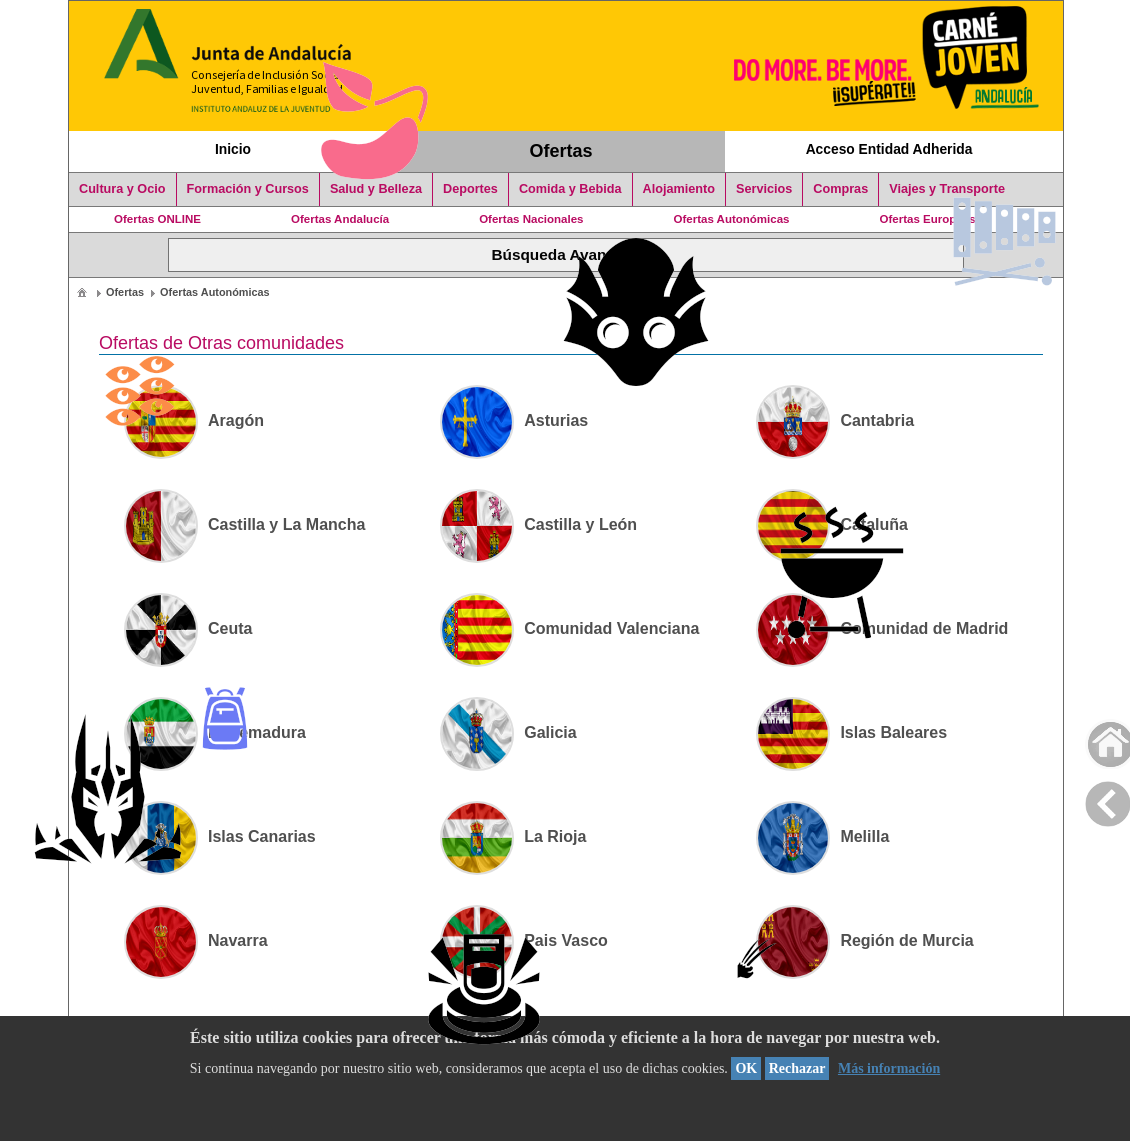 The height and width of the screenshot is (1141, 1130). Describe the element at coordinates (758, 958) in the screenshot. I see `select wolverine character or skin` at that location.